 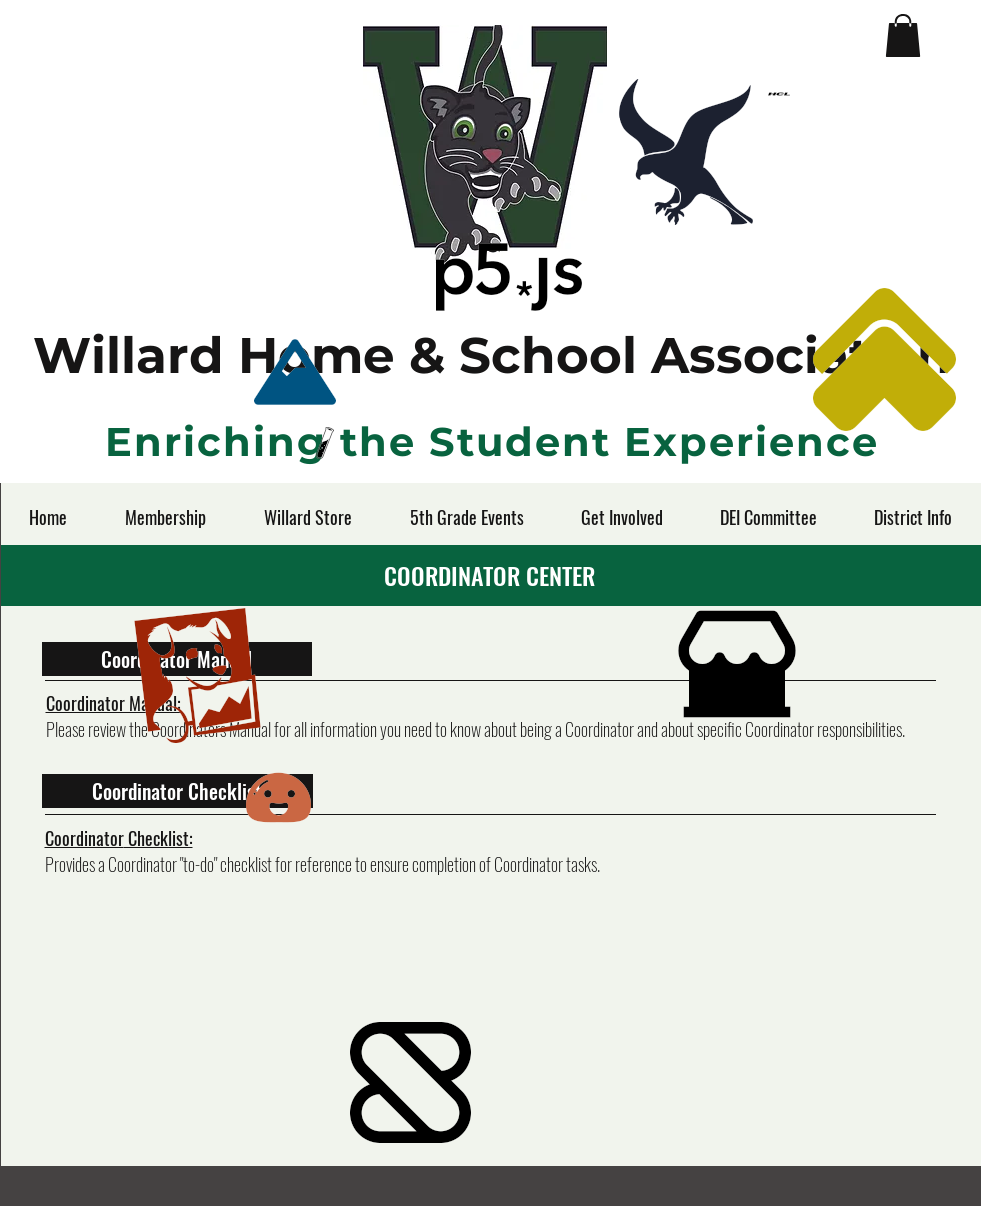 What do you see at coordinates (779, 94) in the screenshot?
I see `HCL Technologies company logo` at bounding box center [779, 94].